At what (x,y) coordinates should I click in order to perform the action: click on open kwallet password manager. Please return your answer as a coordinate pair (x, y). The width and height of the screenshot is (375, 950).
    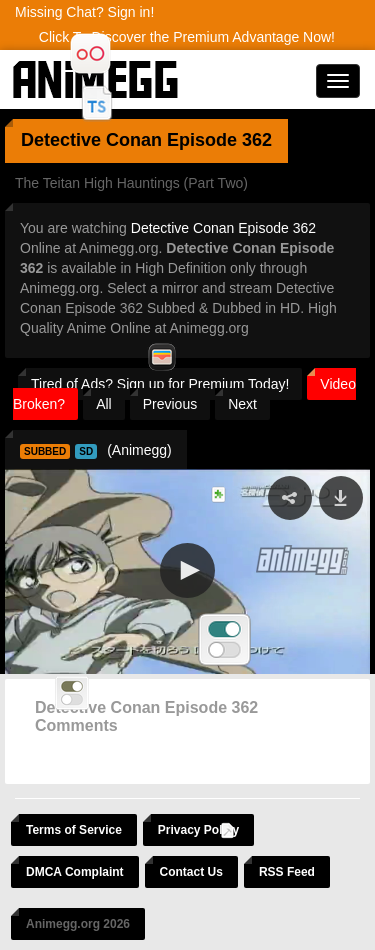
    Looking at the image, I should click on (162, 357).